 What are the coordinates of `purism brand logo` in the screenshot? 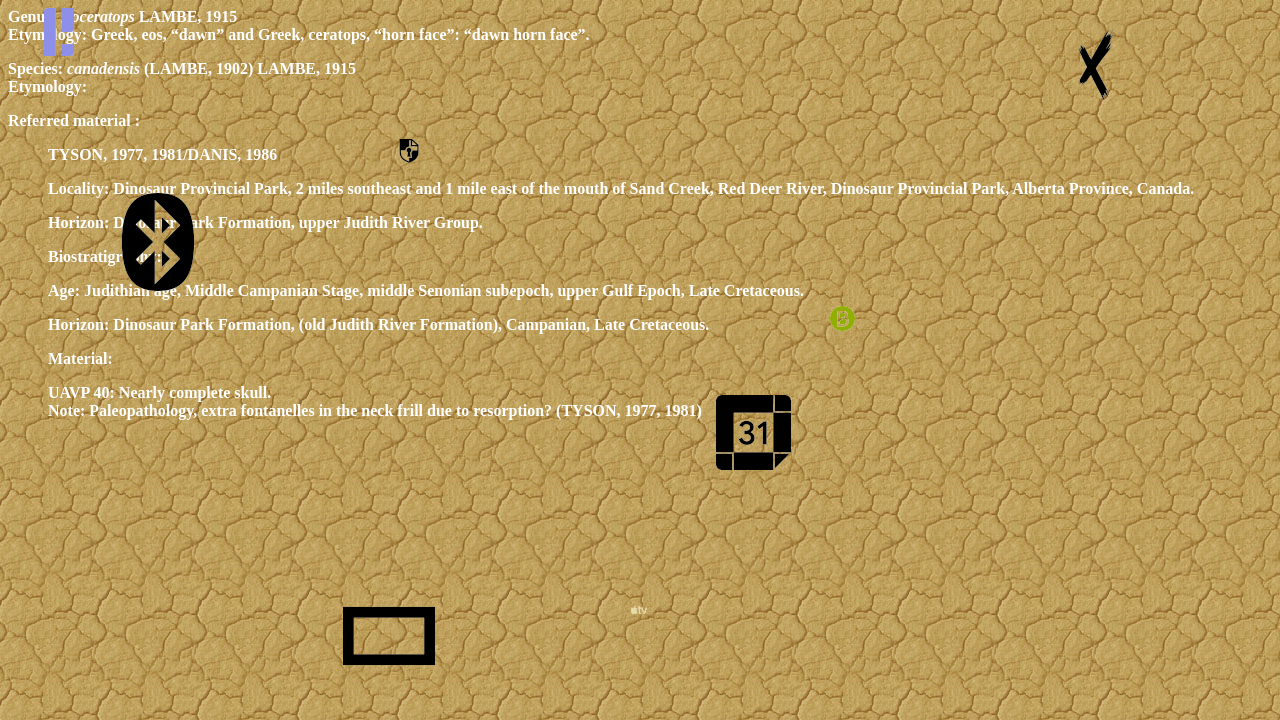 It's located at (389, 636).